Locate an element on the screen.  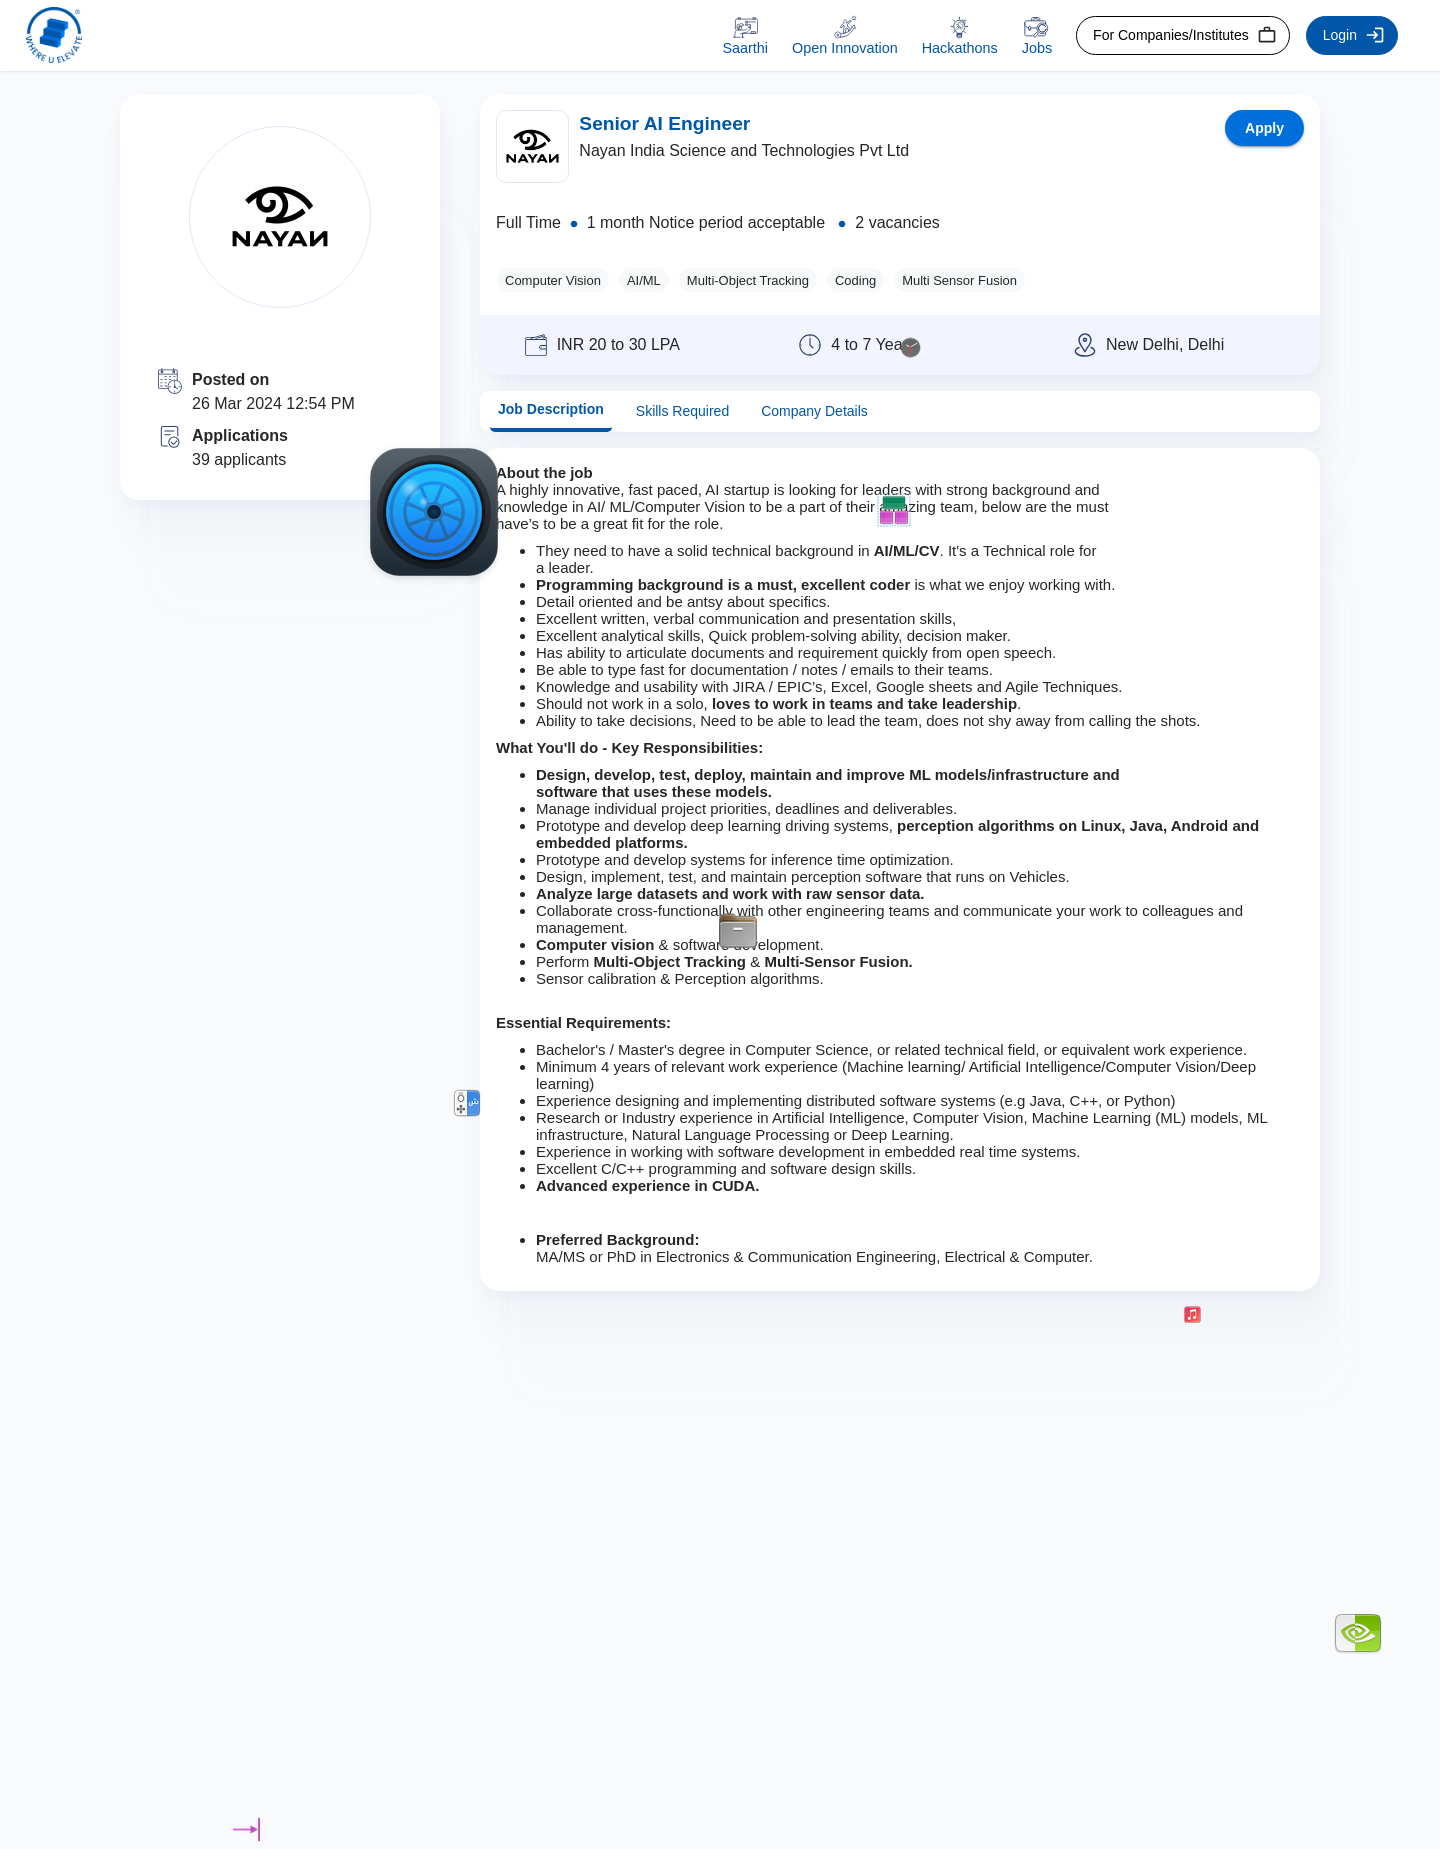
open digikam photo management app is located at coordinates (434, 512).